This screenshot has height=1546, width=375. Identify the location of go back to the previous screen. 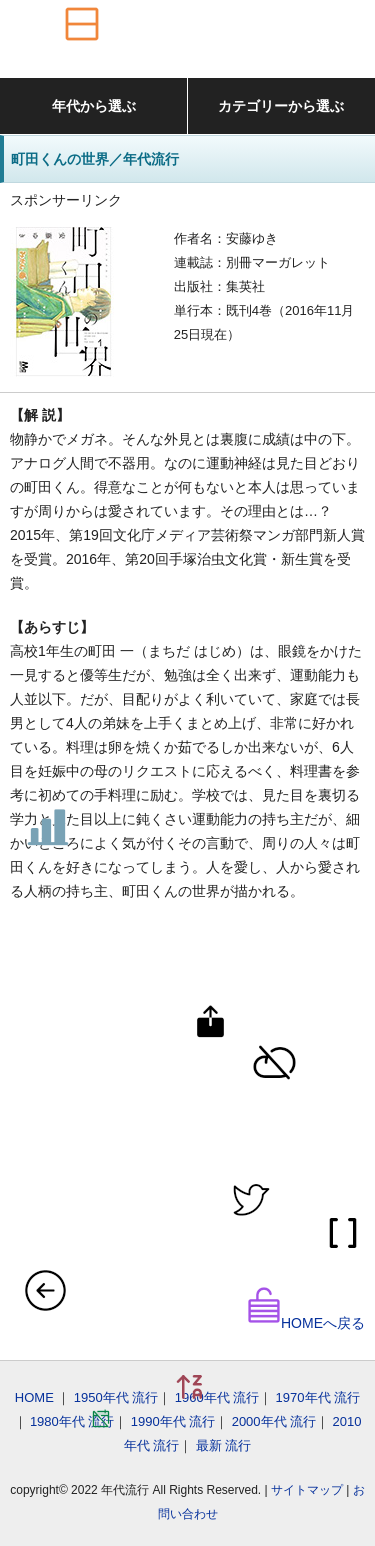
(45, 1290).